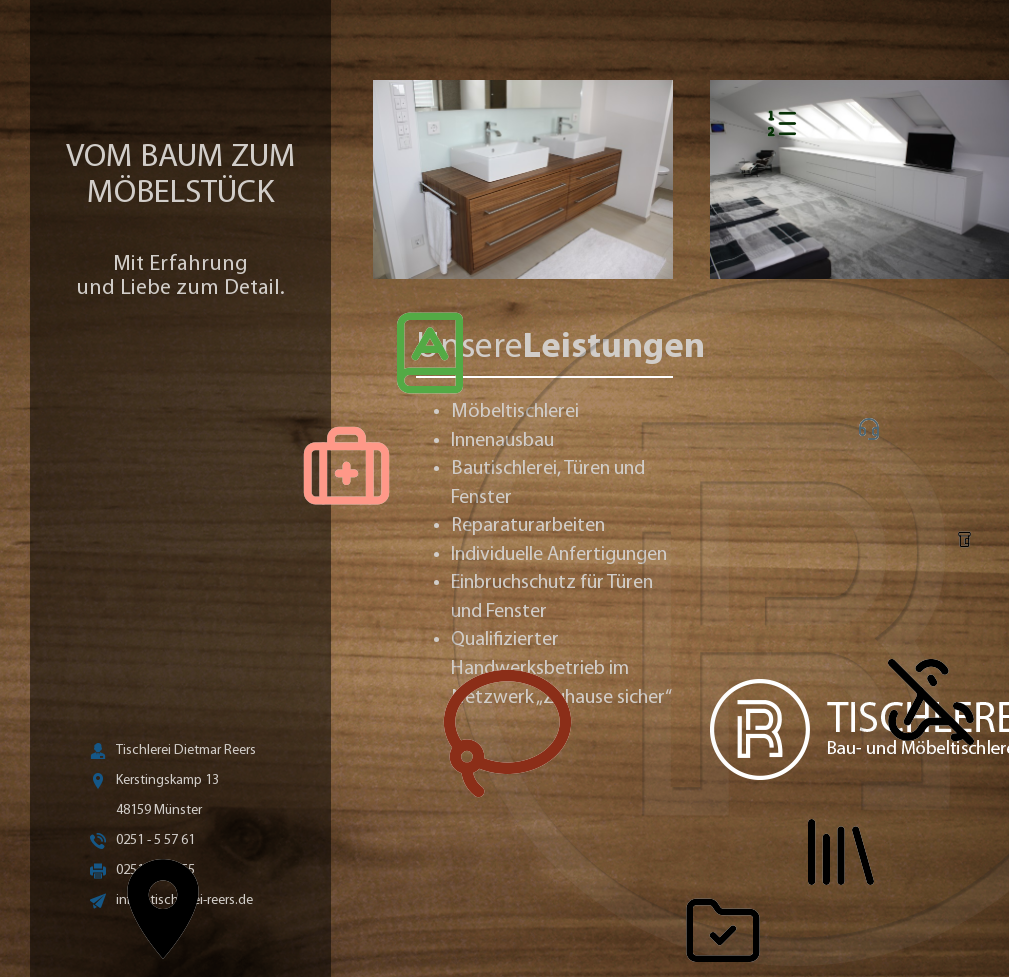 This screenshot has width=1009, height=977. Describe the element at coordinates (346, 469) in the screenshot. I see `access medical or health records` at that location.